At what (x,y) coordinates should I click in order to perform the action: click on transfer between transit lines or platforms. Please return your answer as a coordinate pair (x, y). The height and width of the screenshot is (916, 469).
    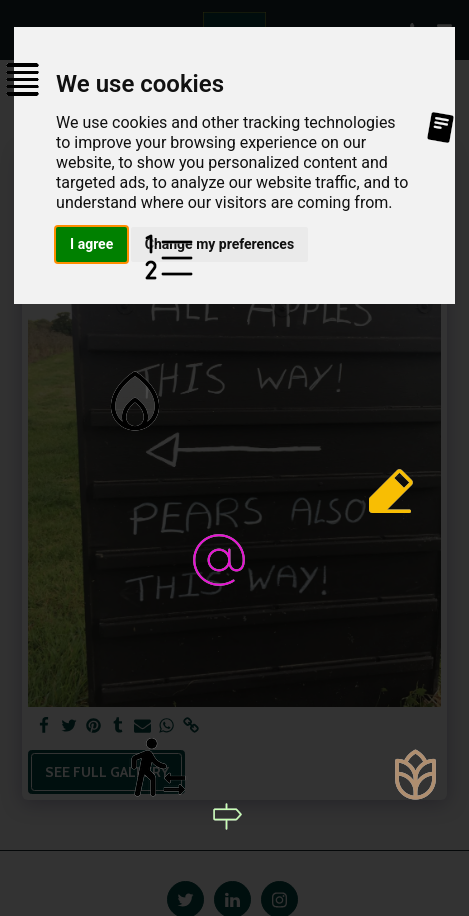
    Looking at the image, I should click on (158, 766).